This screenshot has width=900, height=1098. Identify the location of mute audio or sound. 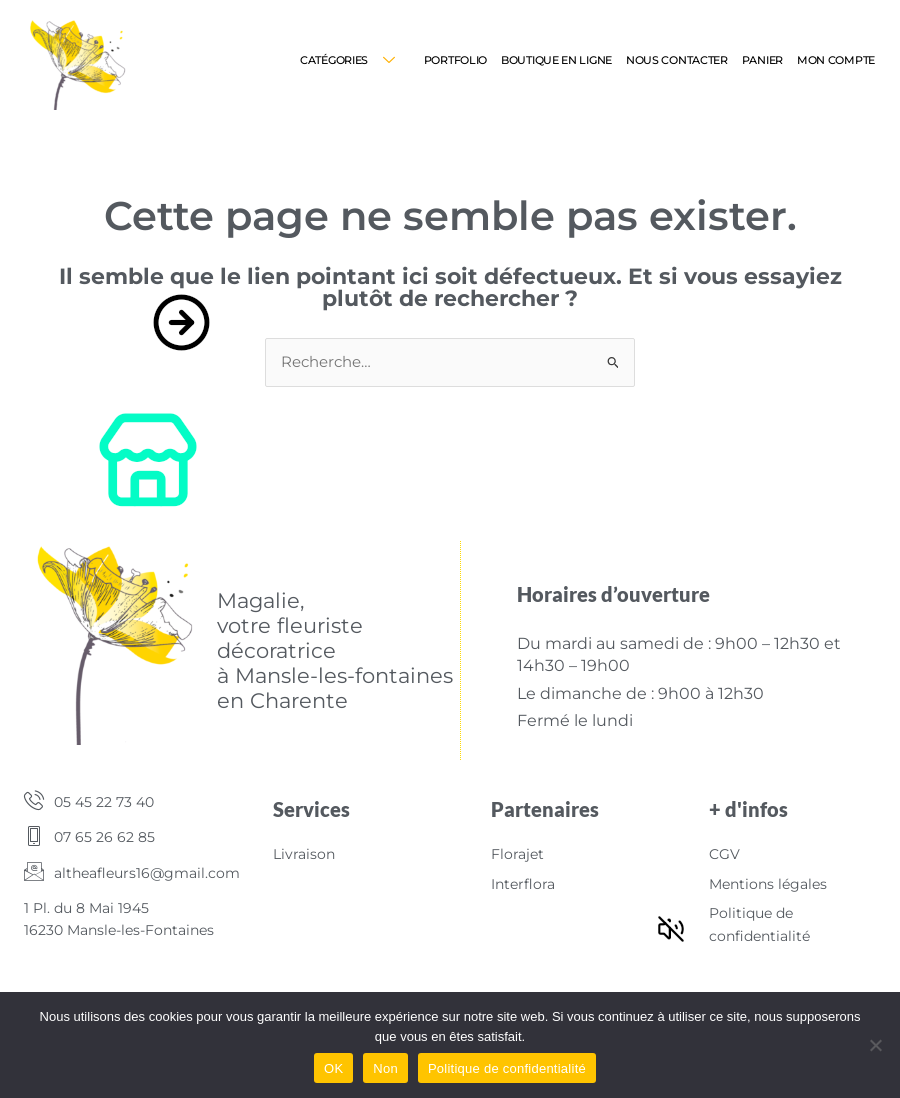
(671, 929).